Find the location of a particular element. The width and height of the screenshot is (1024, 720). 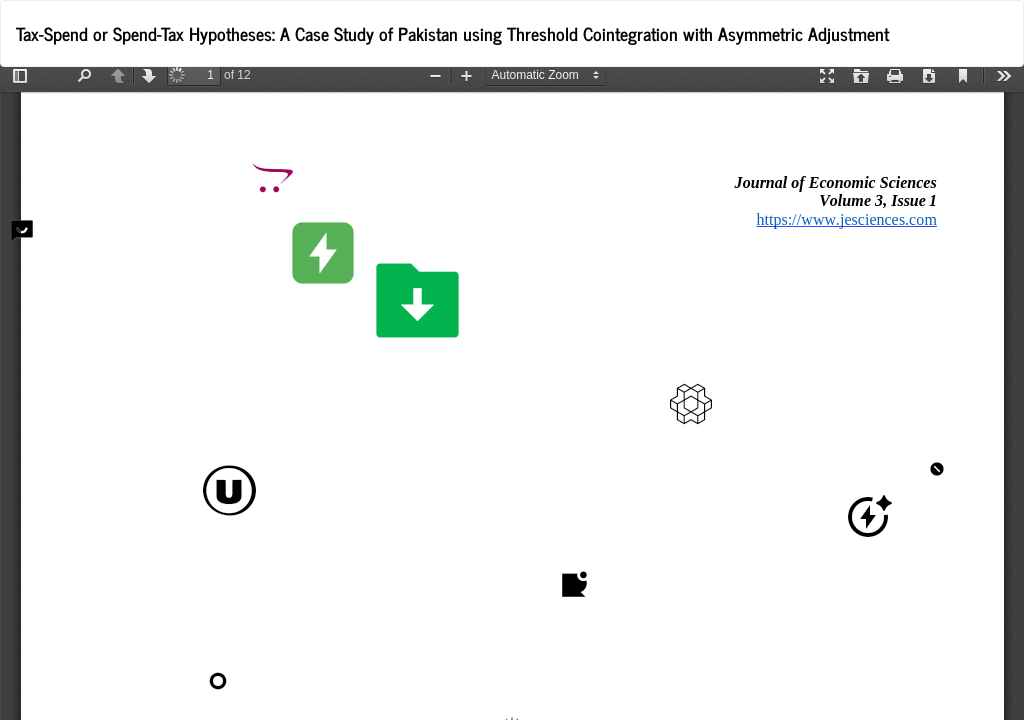

OpenAI Gym logo is located at coordinates (691, 404).